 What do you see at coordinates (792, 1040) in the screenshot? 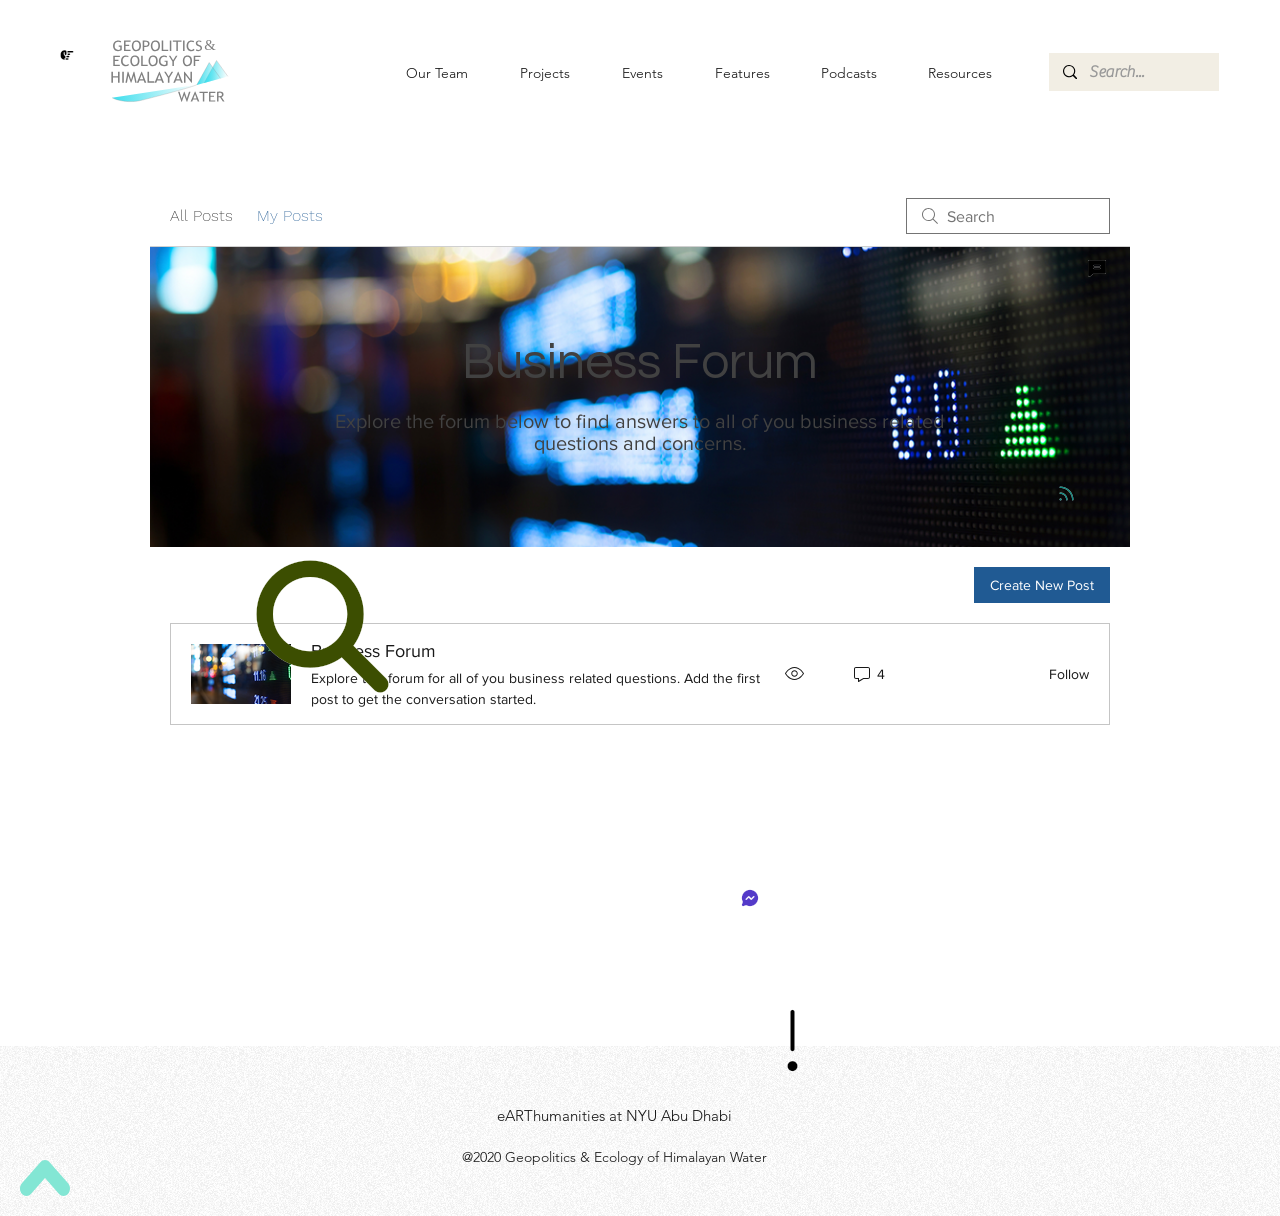
I see `indicates a warning or alert requiring attention` at bounding box center [792, 1040].